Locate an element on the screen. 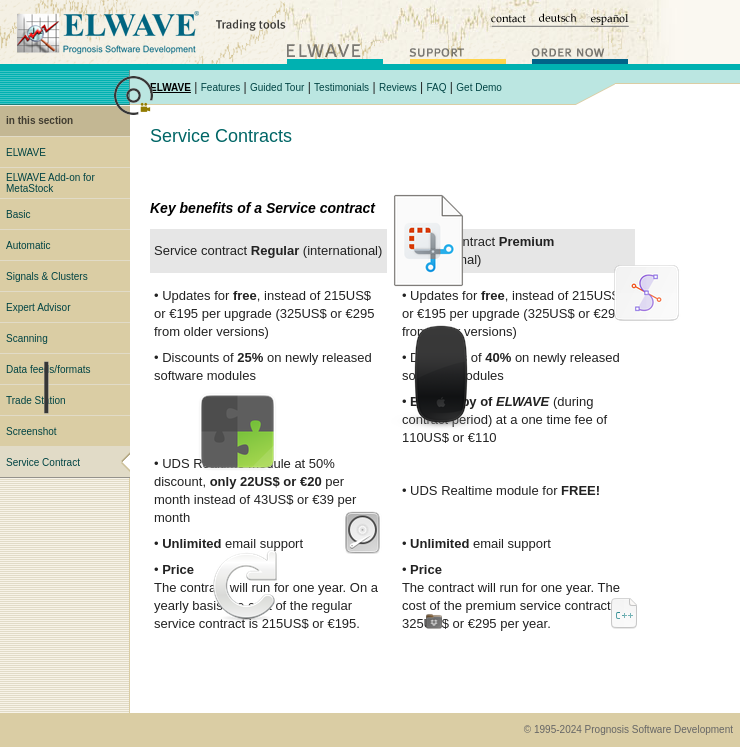  create a new screen snip or screenshot is located at coordinates (428, 240).